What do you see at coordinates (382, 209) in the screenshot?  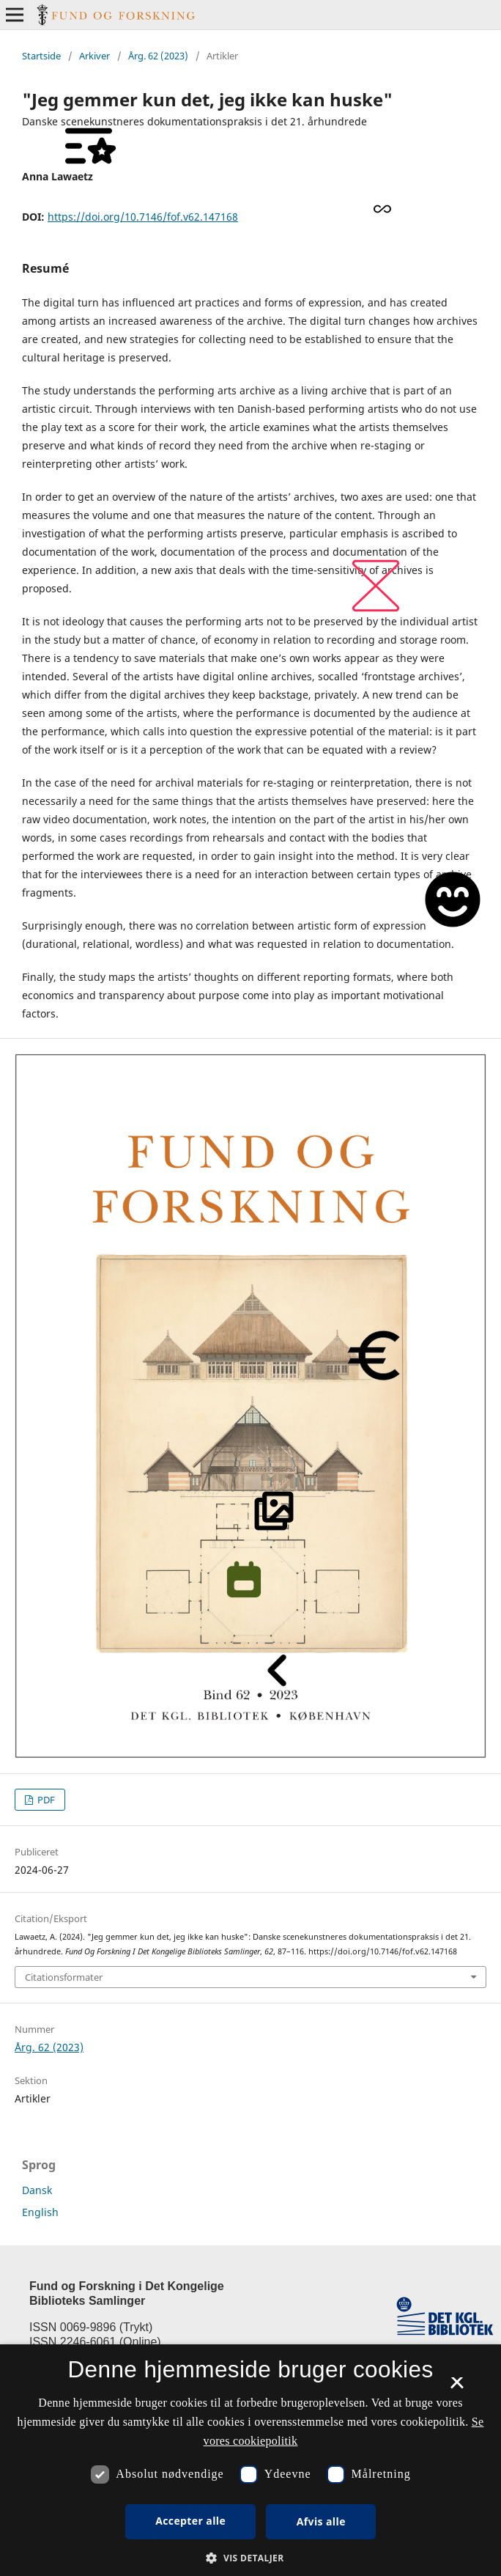 I see `indicates unlimited or infinite capacity` at bounding box center [382, 209].